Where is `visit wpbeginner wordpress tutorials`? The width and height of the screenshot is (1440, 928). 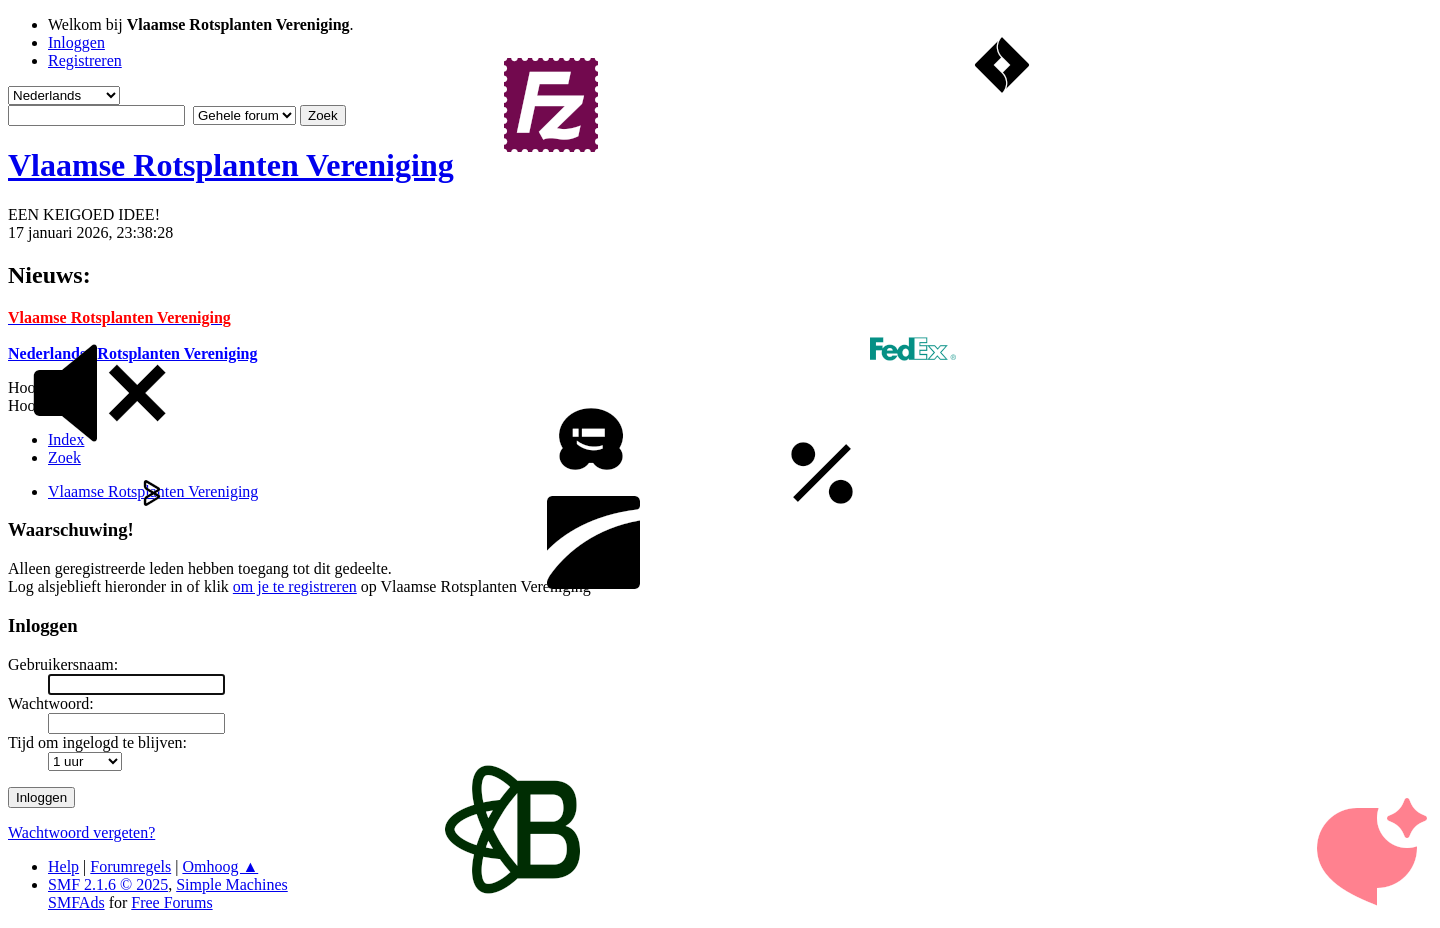
visit wpbeginner wordpress tutorials is located at coordinates (591, 439).